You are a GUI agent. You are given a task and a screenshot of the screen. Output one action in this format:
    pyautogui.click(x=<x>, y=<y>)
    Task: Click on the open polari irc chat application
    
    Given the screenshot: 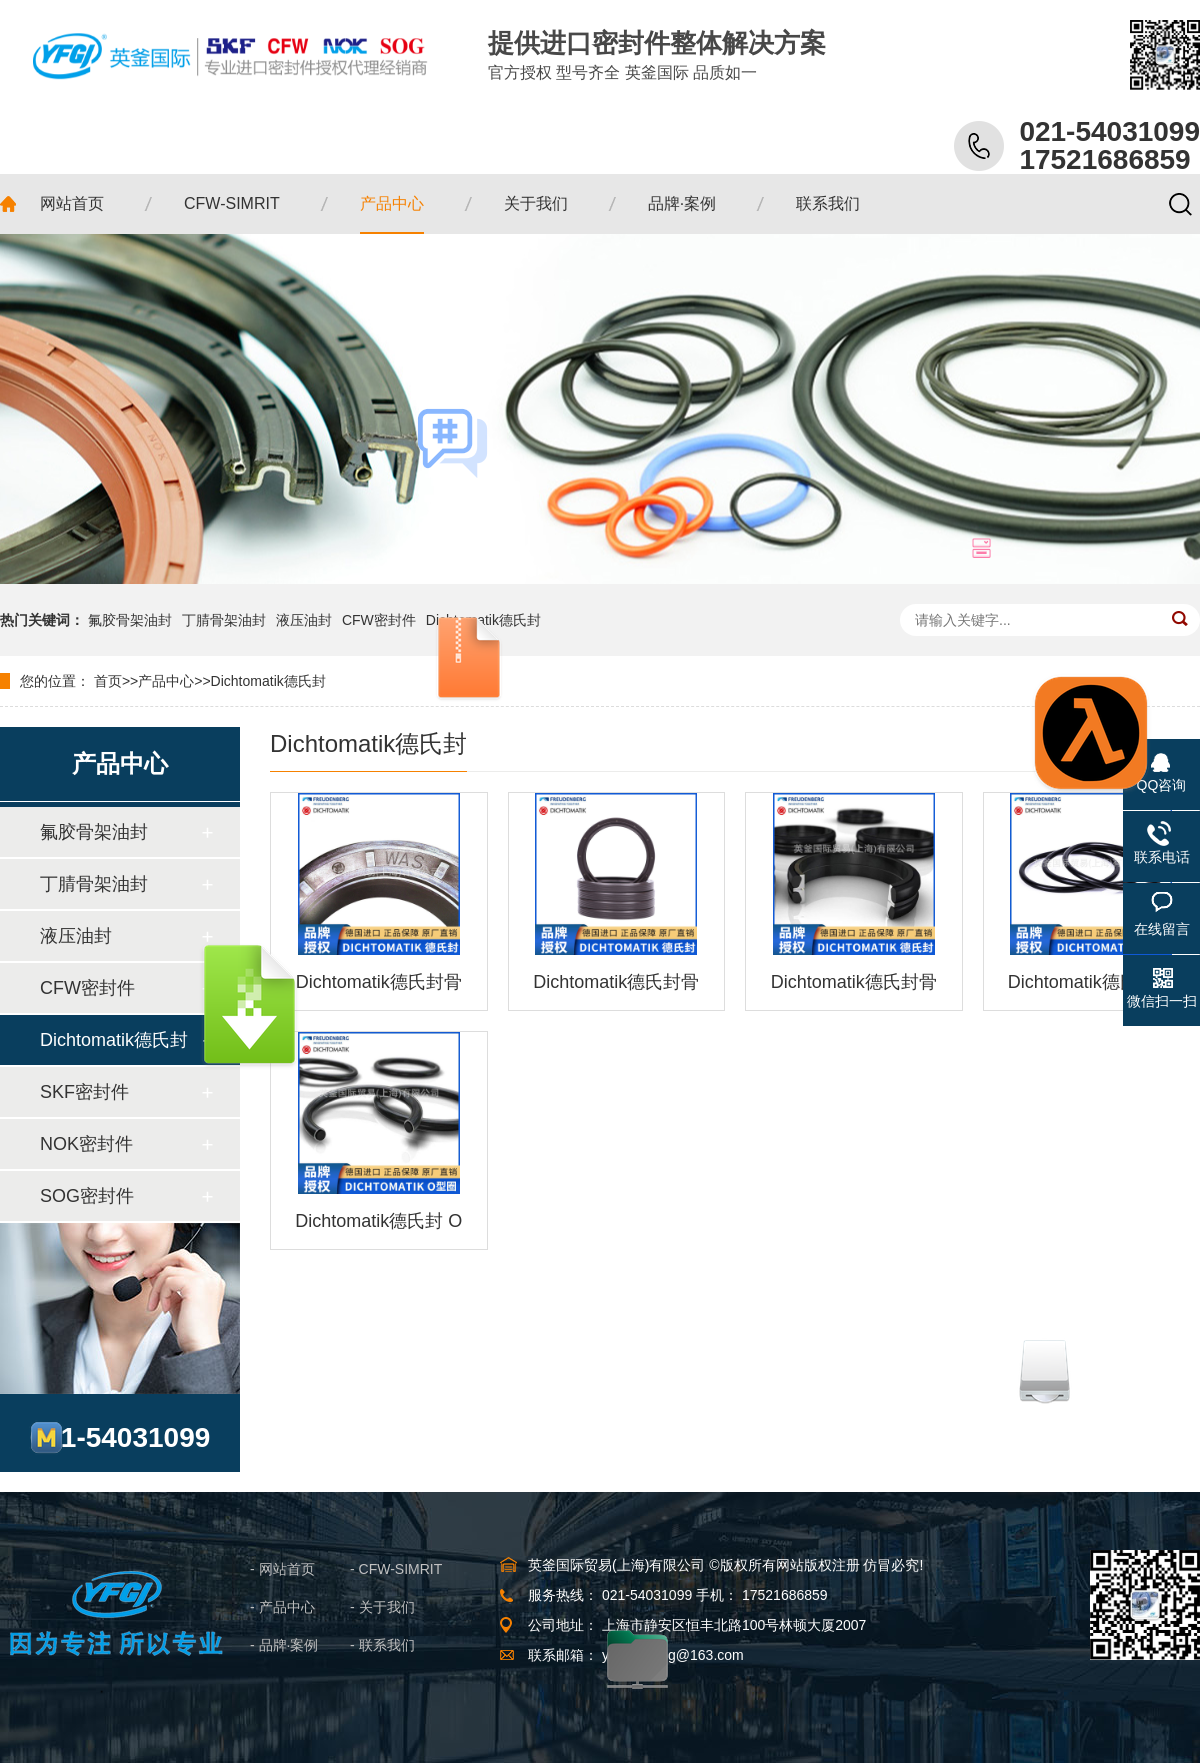 What is the action you would take?
    pyautogui.click(x=452, y=443)
    